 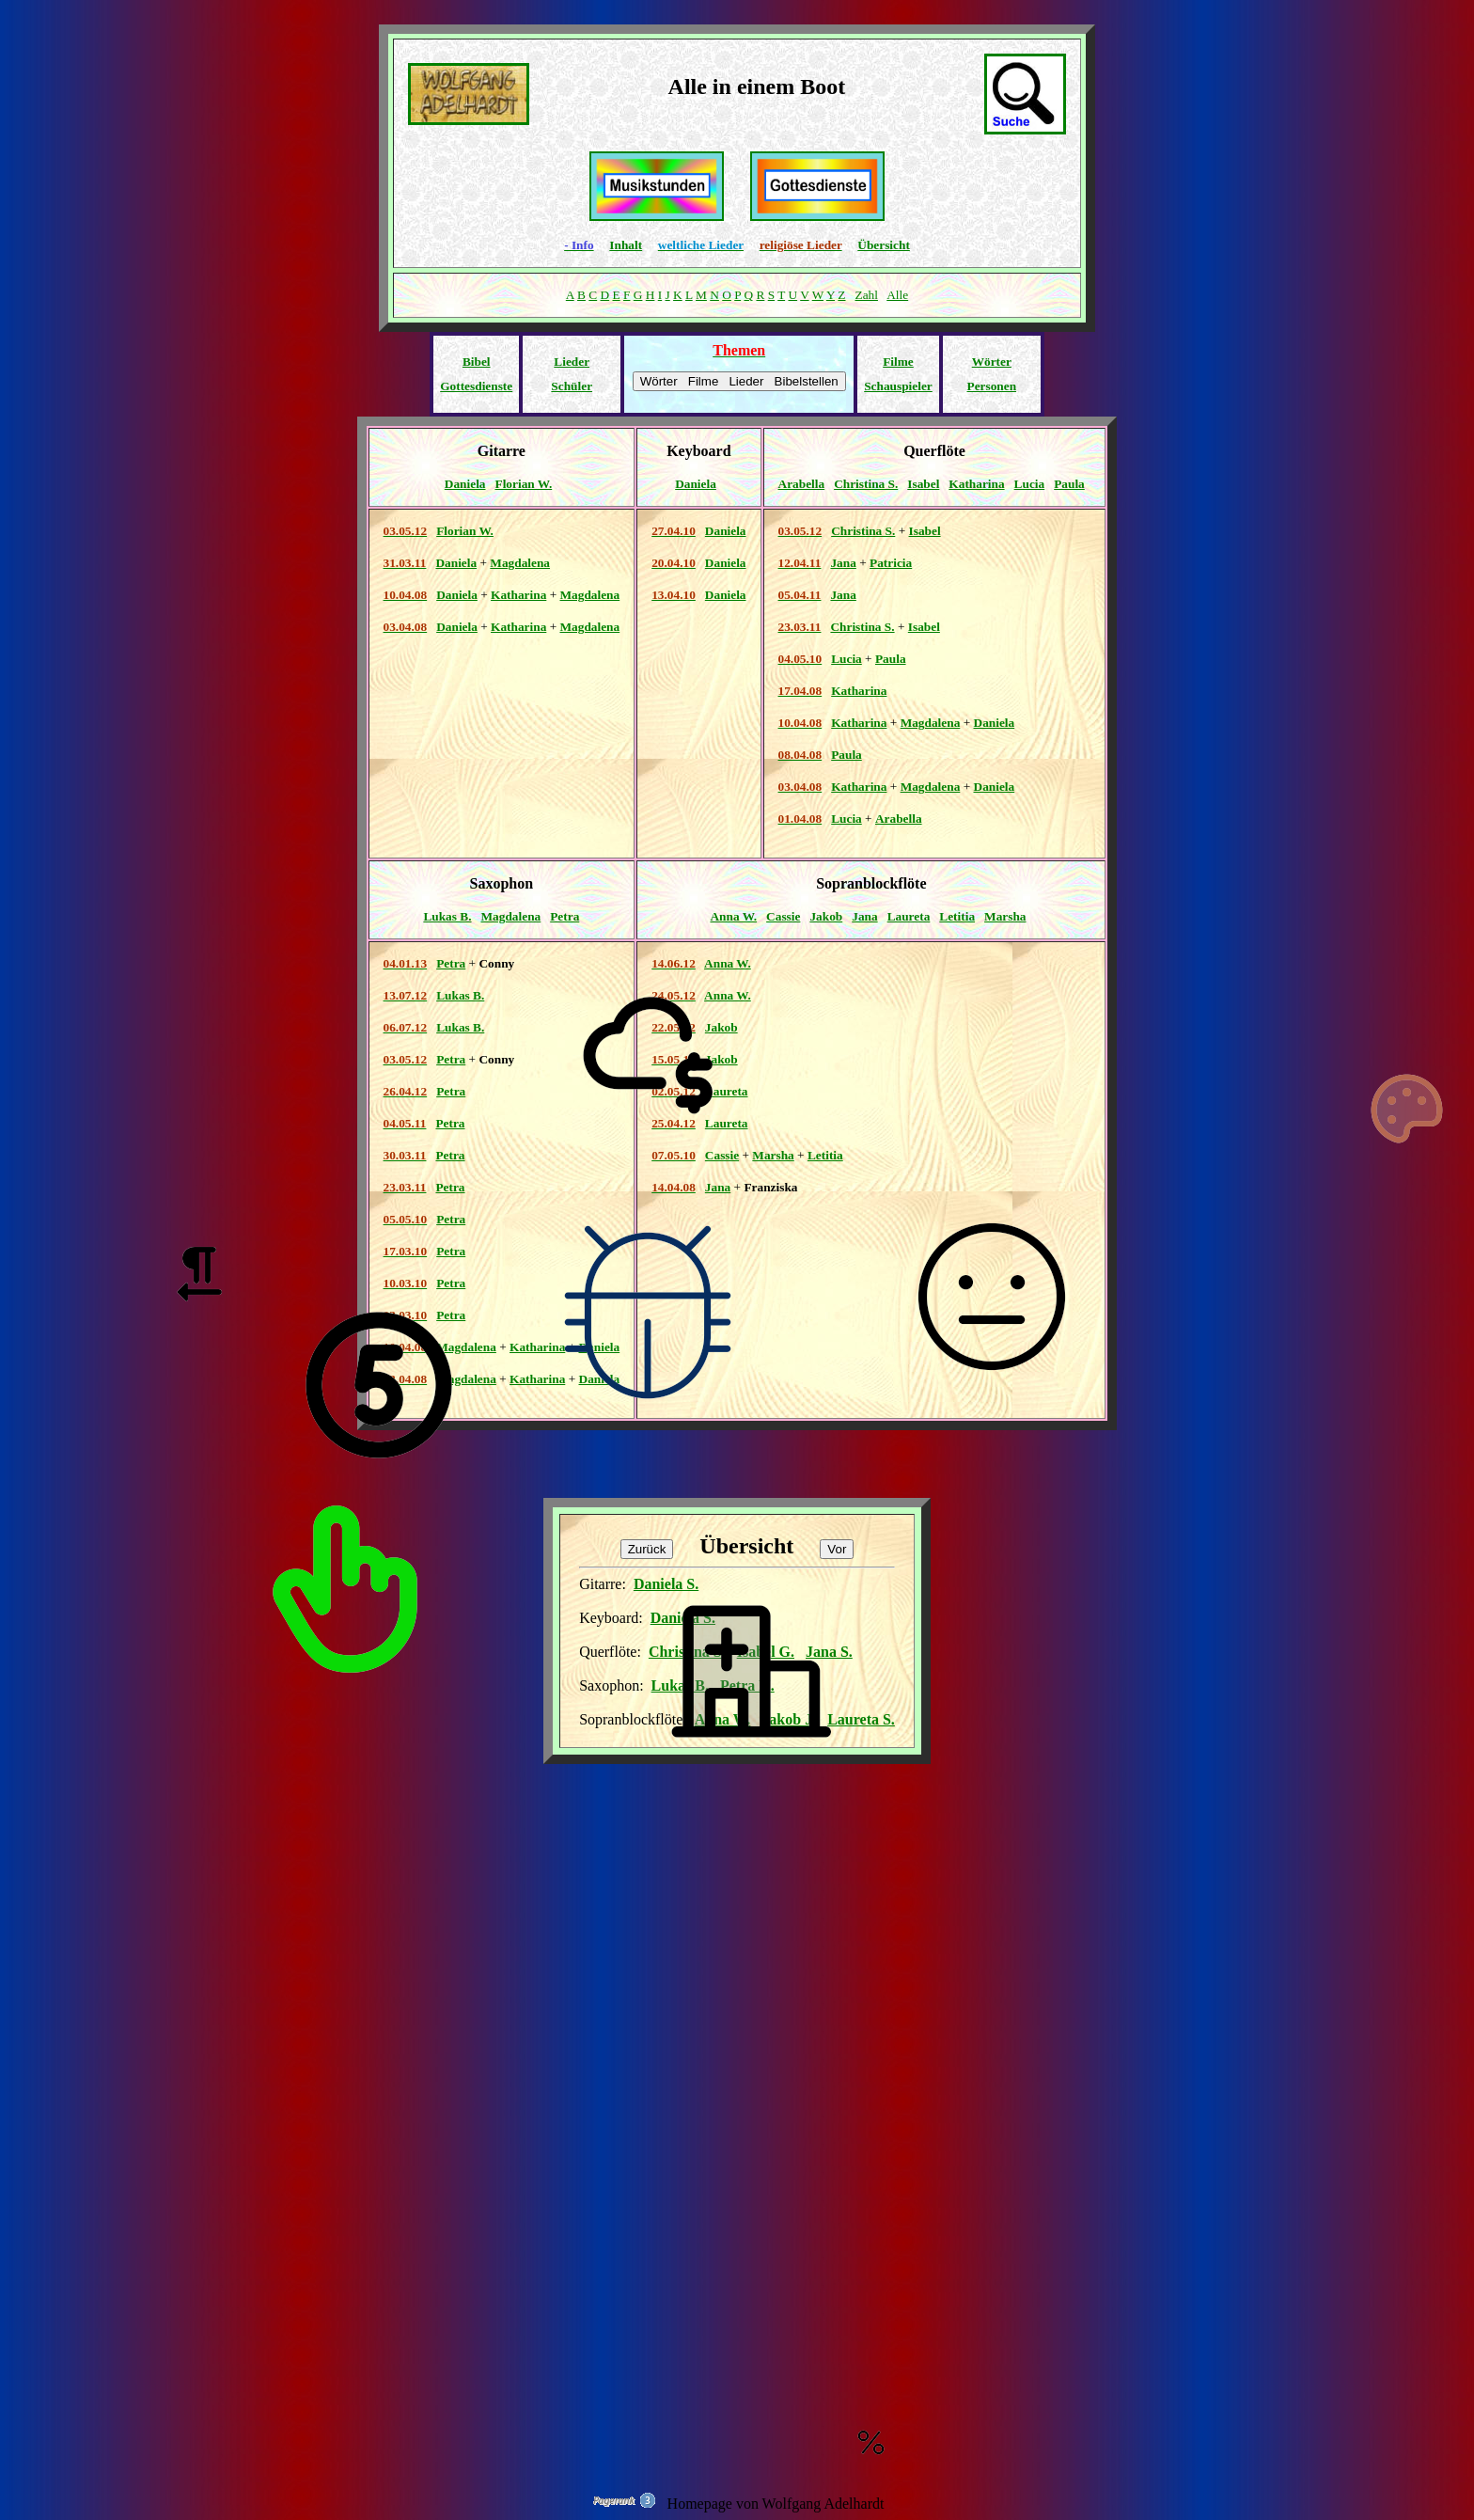 I want to click on switch text direction to right-to-left, so click(x=199, y=1275).